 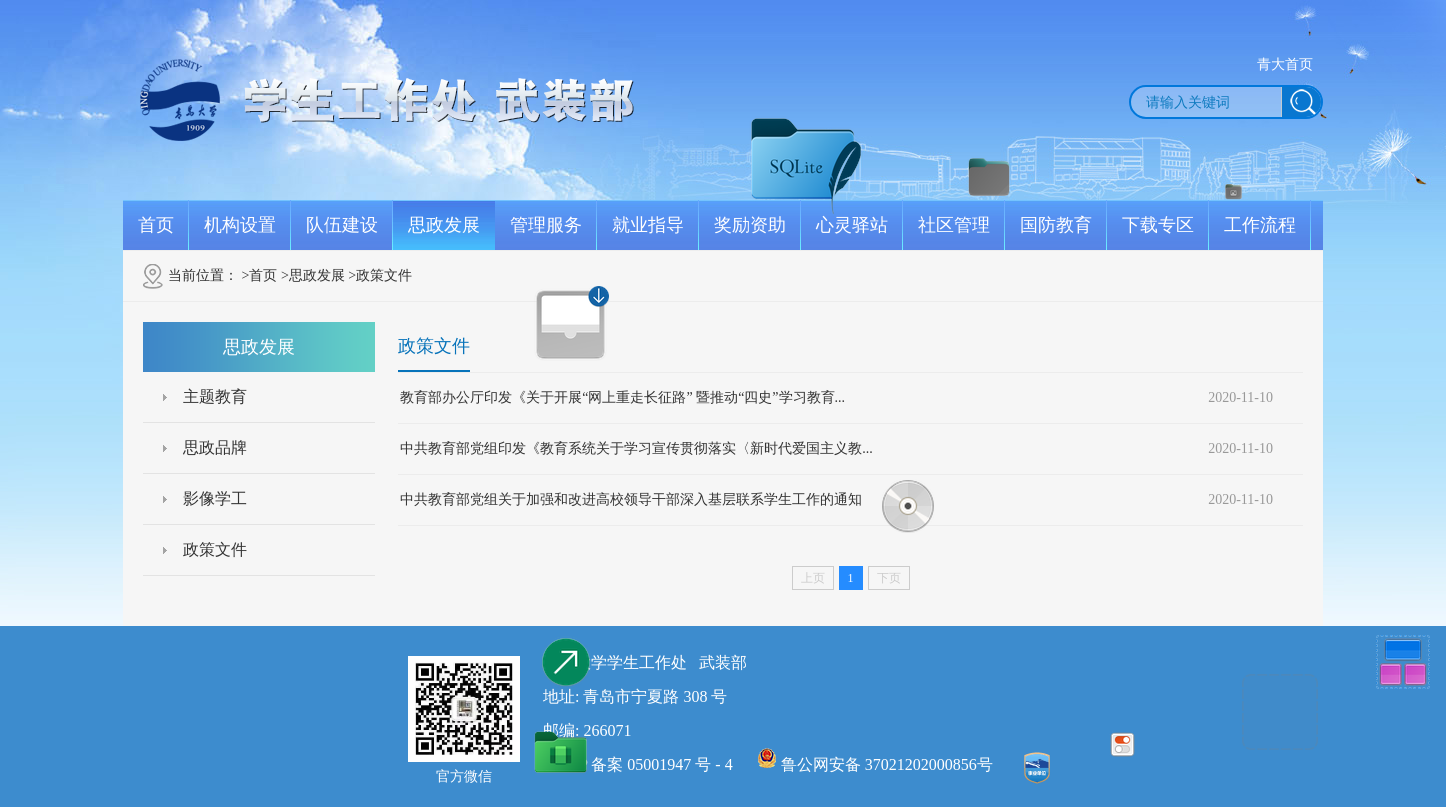 What do you see at coordinates (989, 177) in the screenshot?
I see `open folder to view contents` at bounding box center [989, 177].